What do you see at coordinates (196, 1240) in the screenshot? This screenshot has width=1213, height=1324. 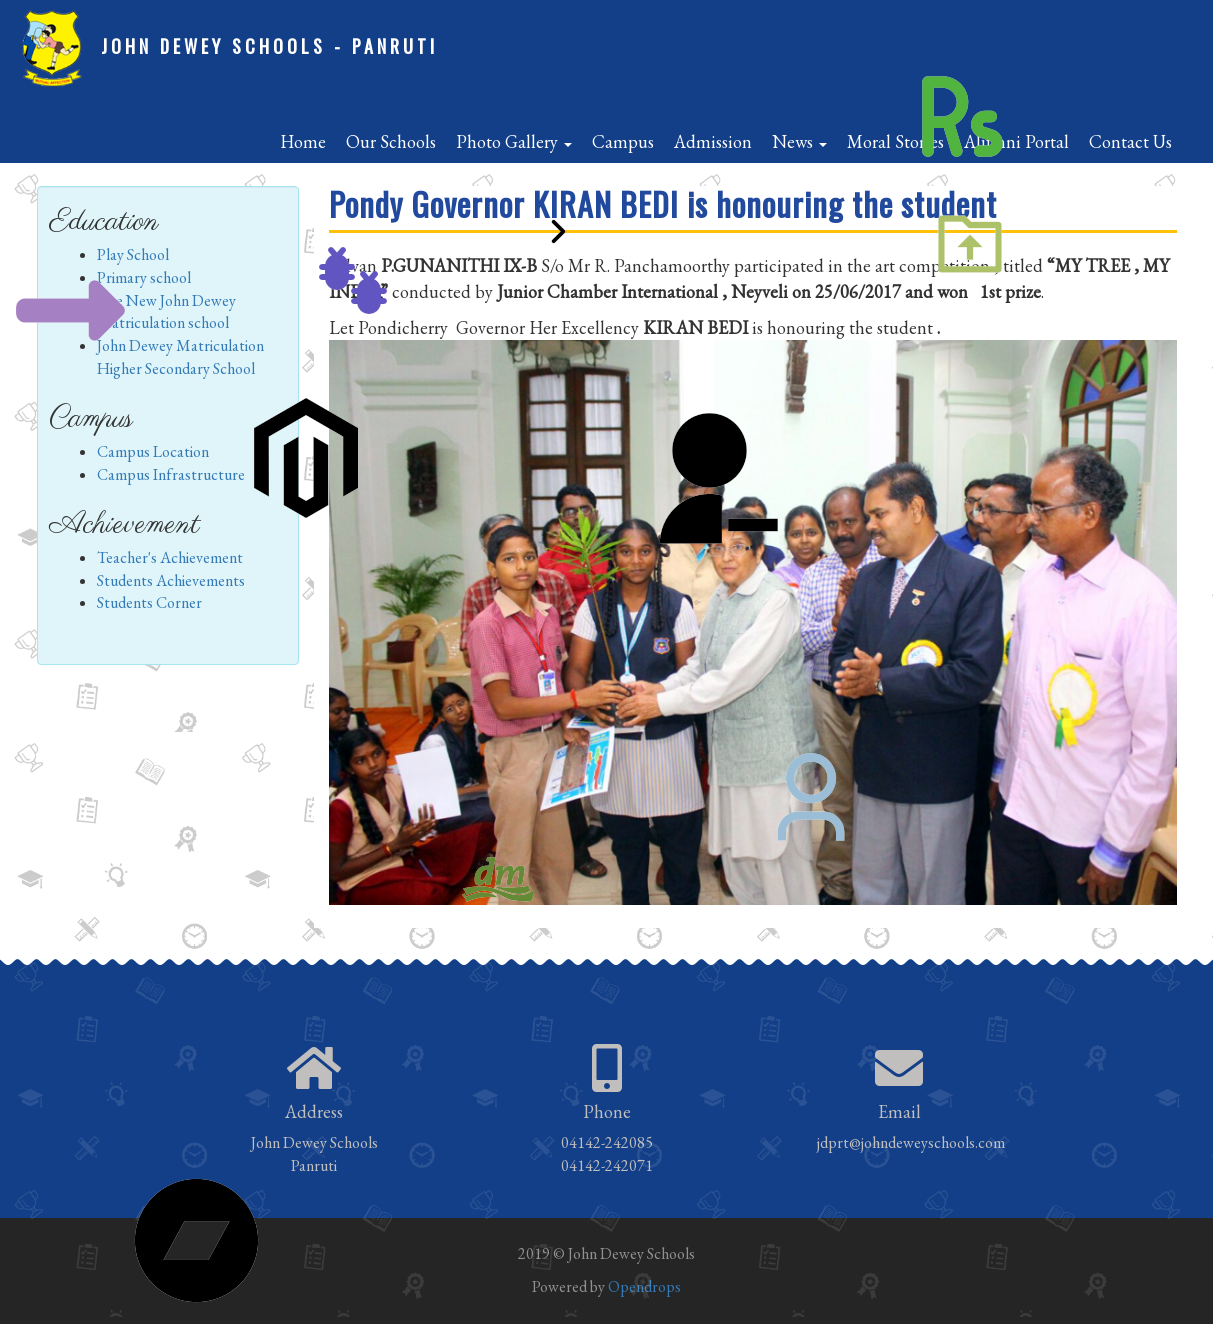 I see `open Bandcamp app` at bounding box center [196, 1240].